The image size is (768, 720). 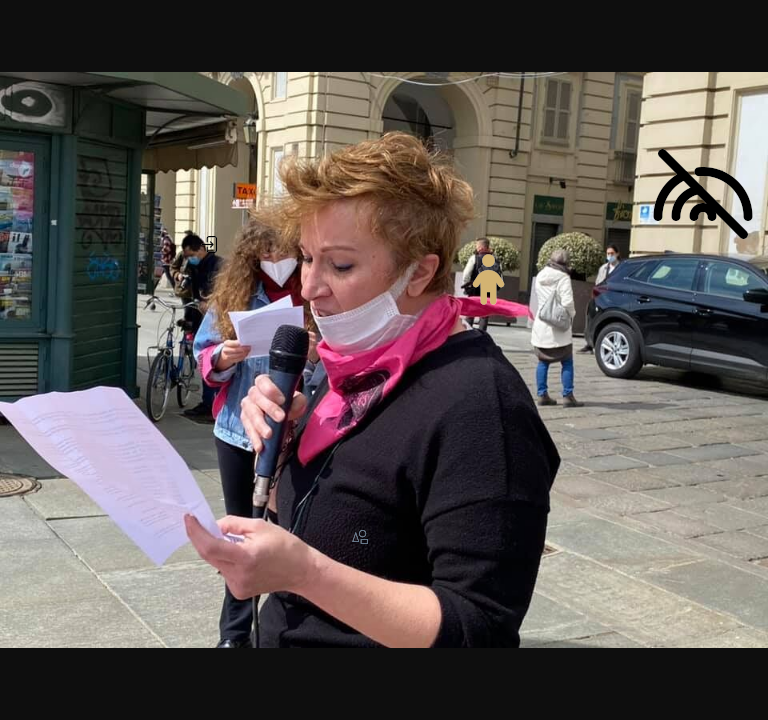 What do you see at coordinates (703, 194) in the screenshot?
I see `no internet connection` at bounding box center [703, 194].